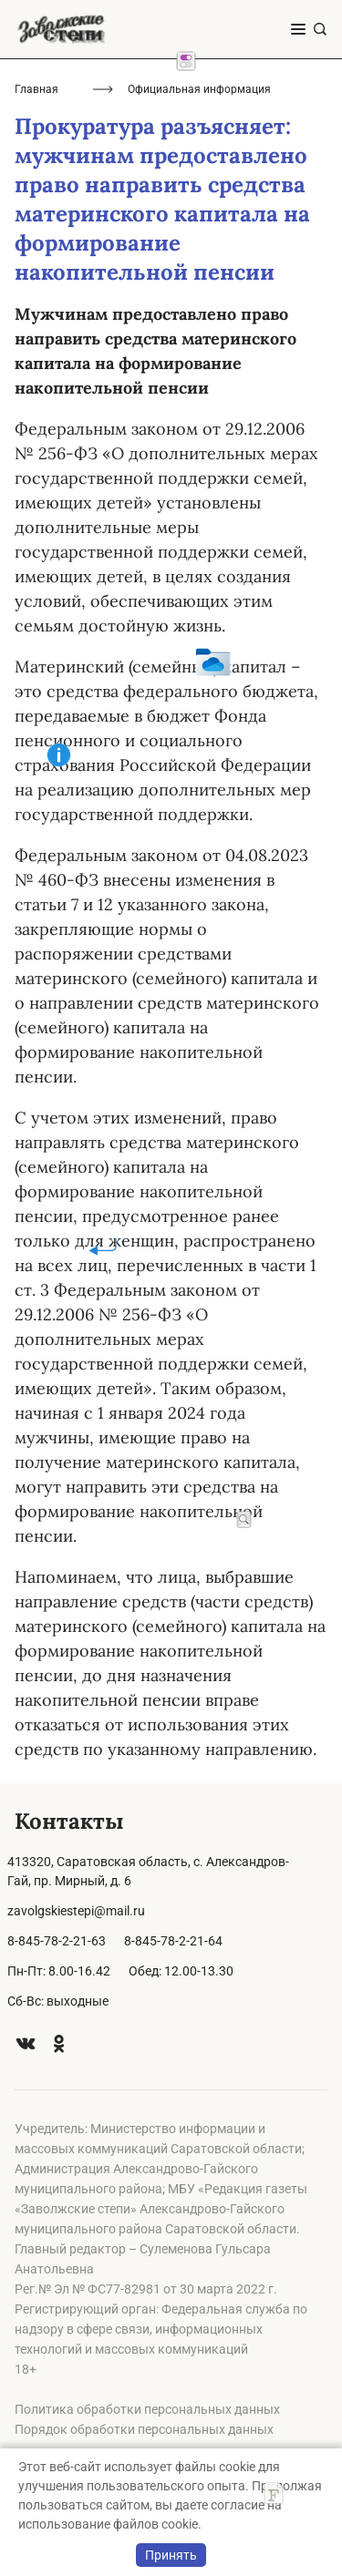 Image resolution: width=342 pixels, height=2576 pixels. What do you see at coordinates (212, 662) in the screenshot?
I see `open your OneDrive synced folder` at bounding box center [212, 662].